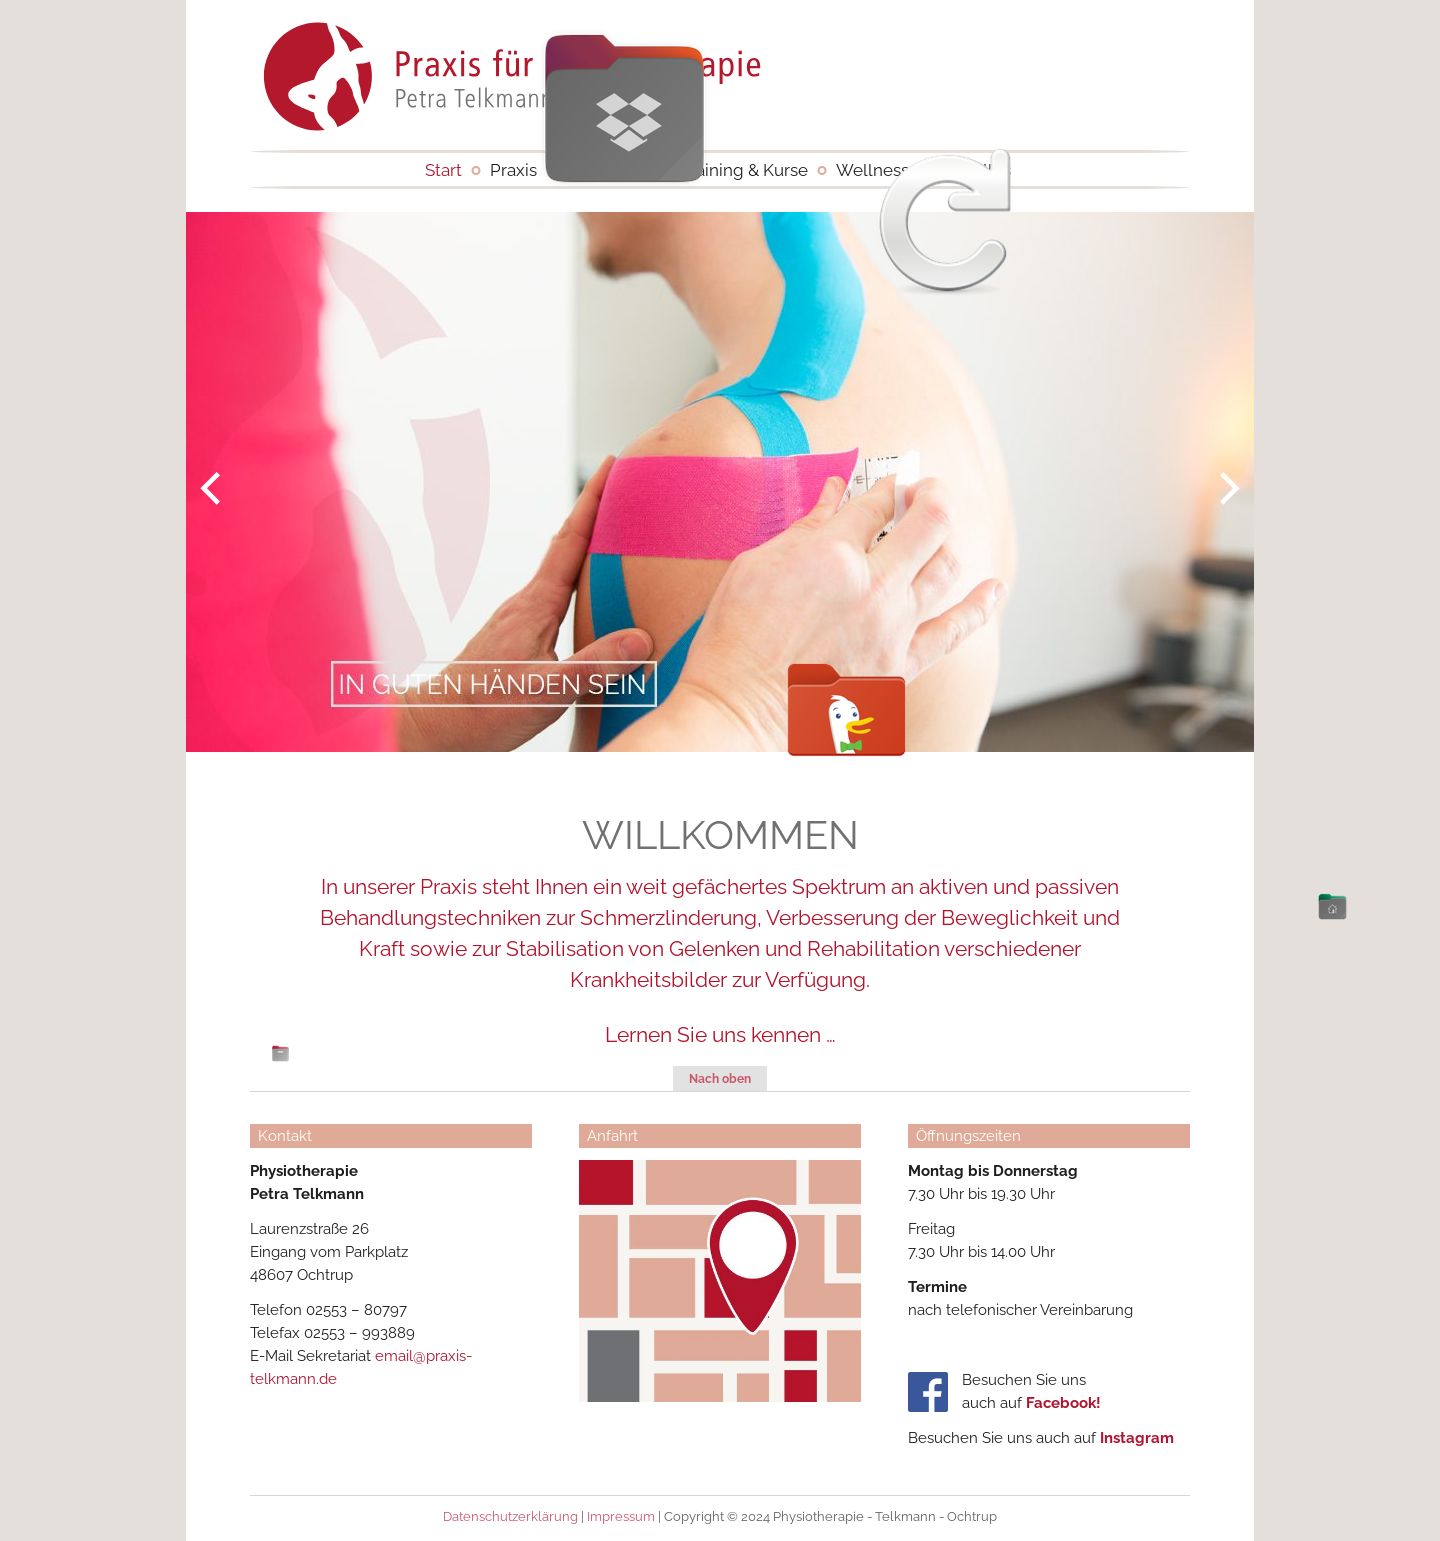 Image resolution: width=1440 pixels, height=1541 pixels. I want to click on open DuckDuckGo browser downloads folder, so click(846, 713).